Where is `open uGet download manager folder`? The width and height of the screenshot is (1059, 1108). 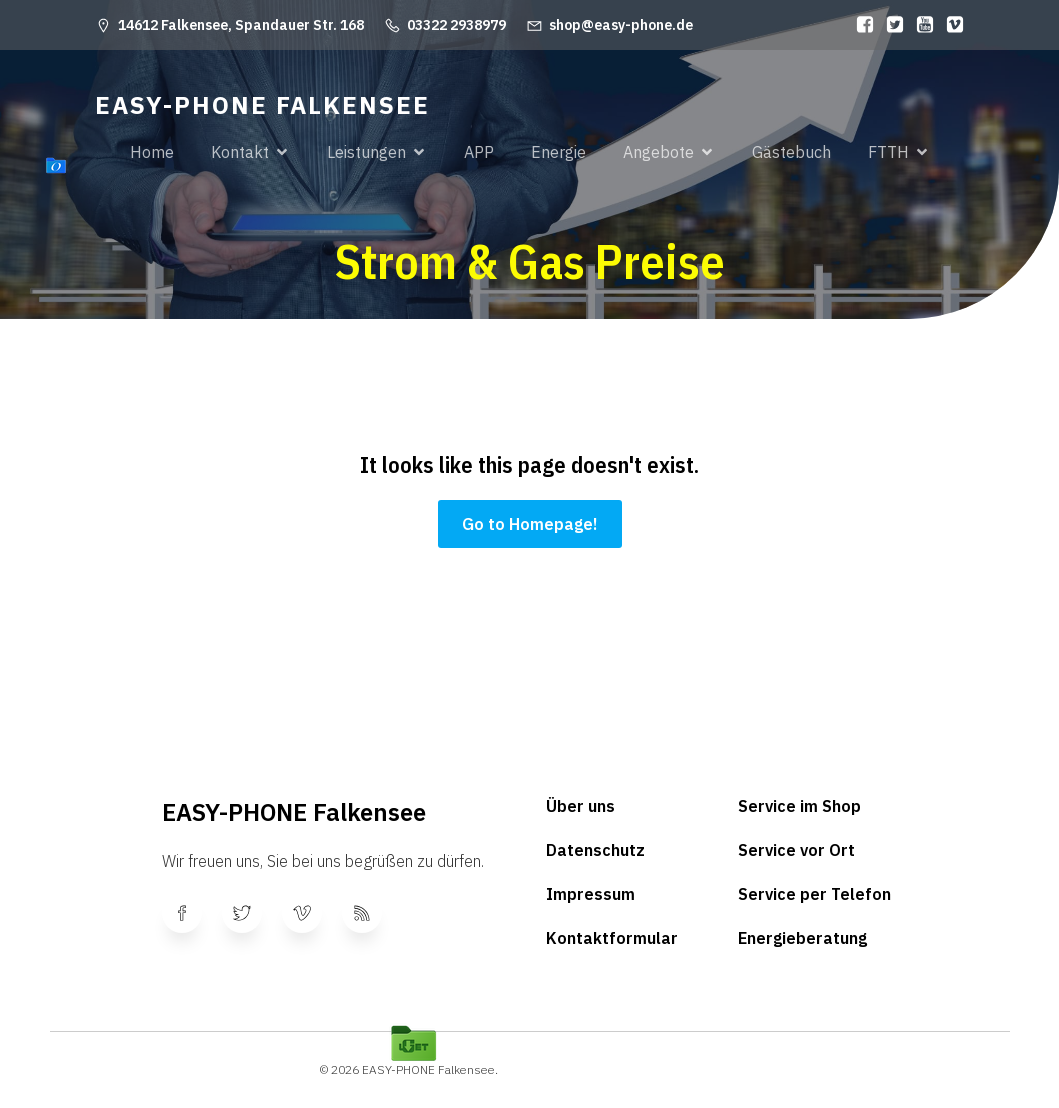
open uGet download manager folder is located at coordinates (413, 1044).